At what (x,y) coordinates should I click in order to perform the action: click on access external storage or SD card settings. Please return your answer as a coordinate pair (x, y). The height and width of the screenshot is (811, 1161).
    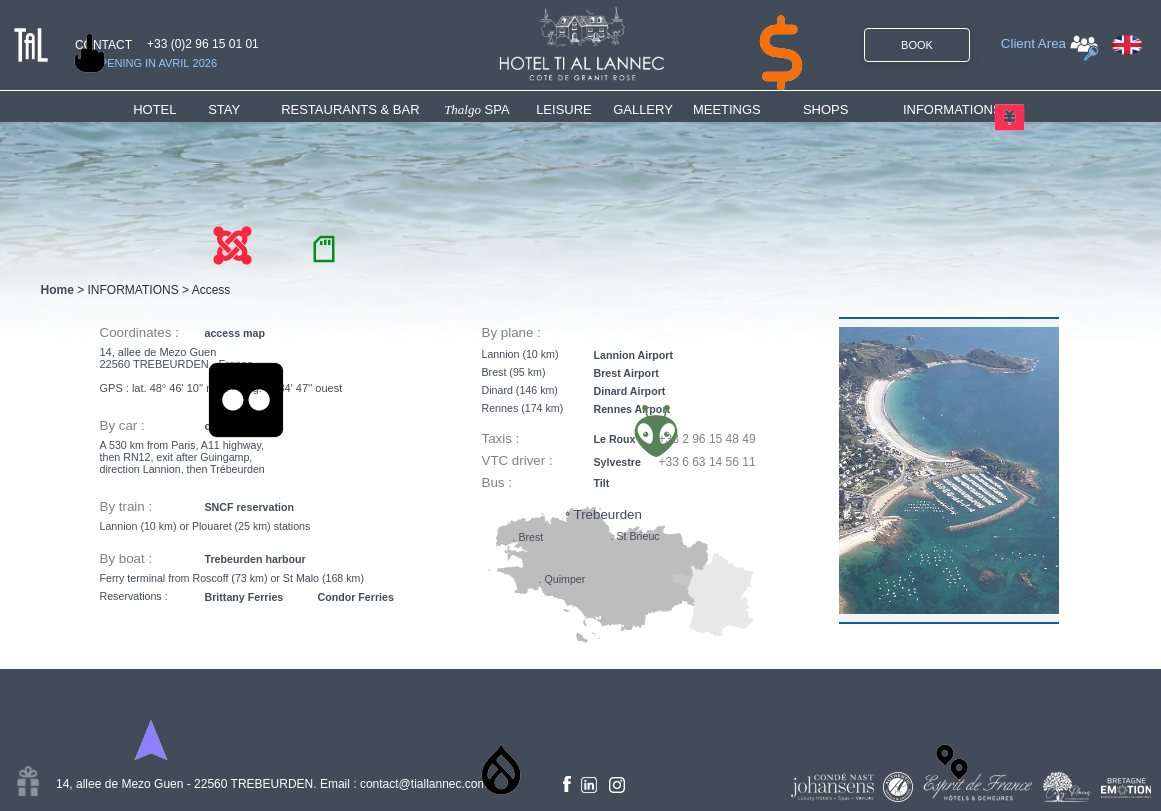
    Looking at the image, I should click on (324, 249).